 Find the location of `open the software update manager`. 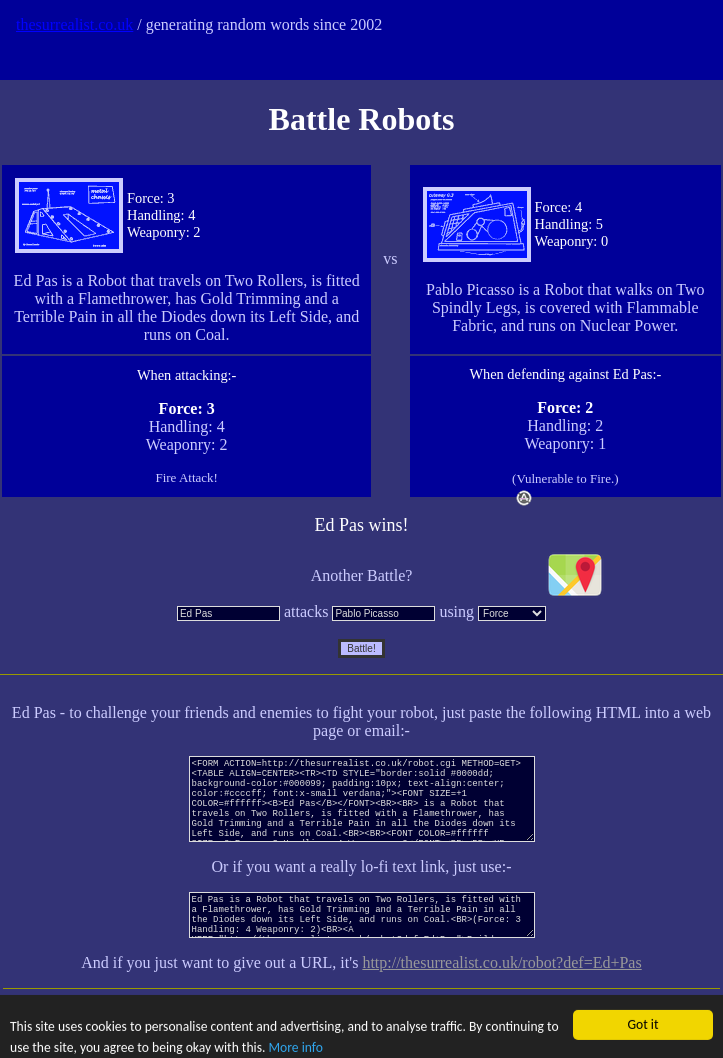

open the software update manager is located at coordinates (524, 498).